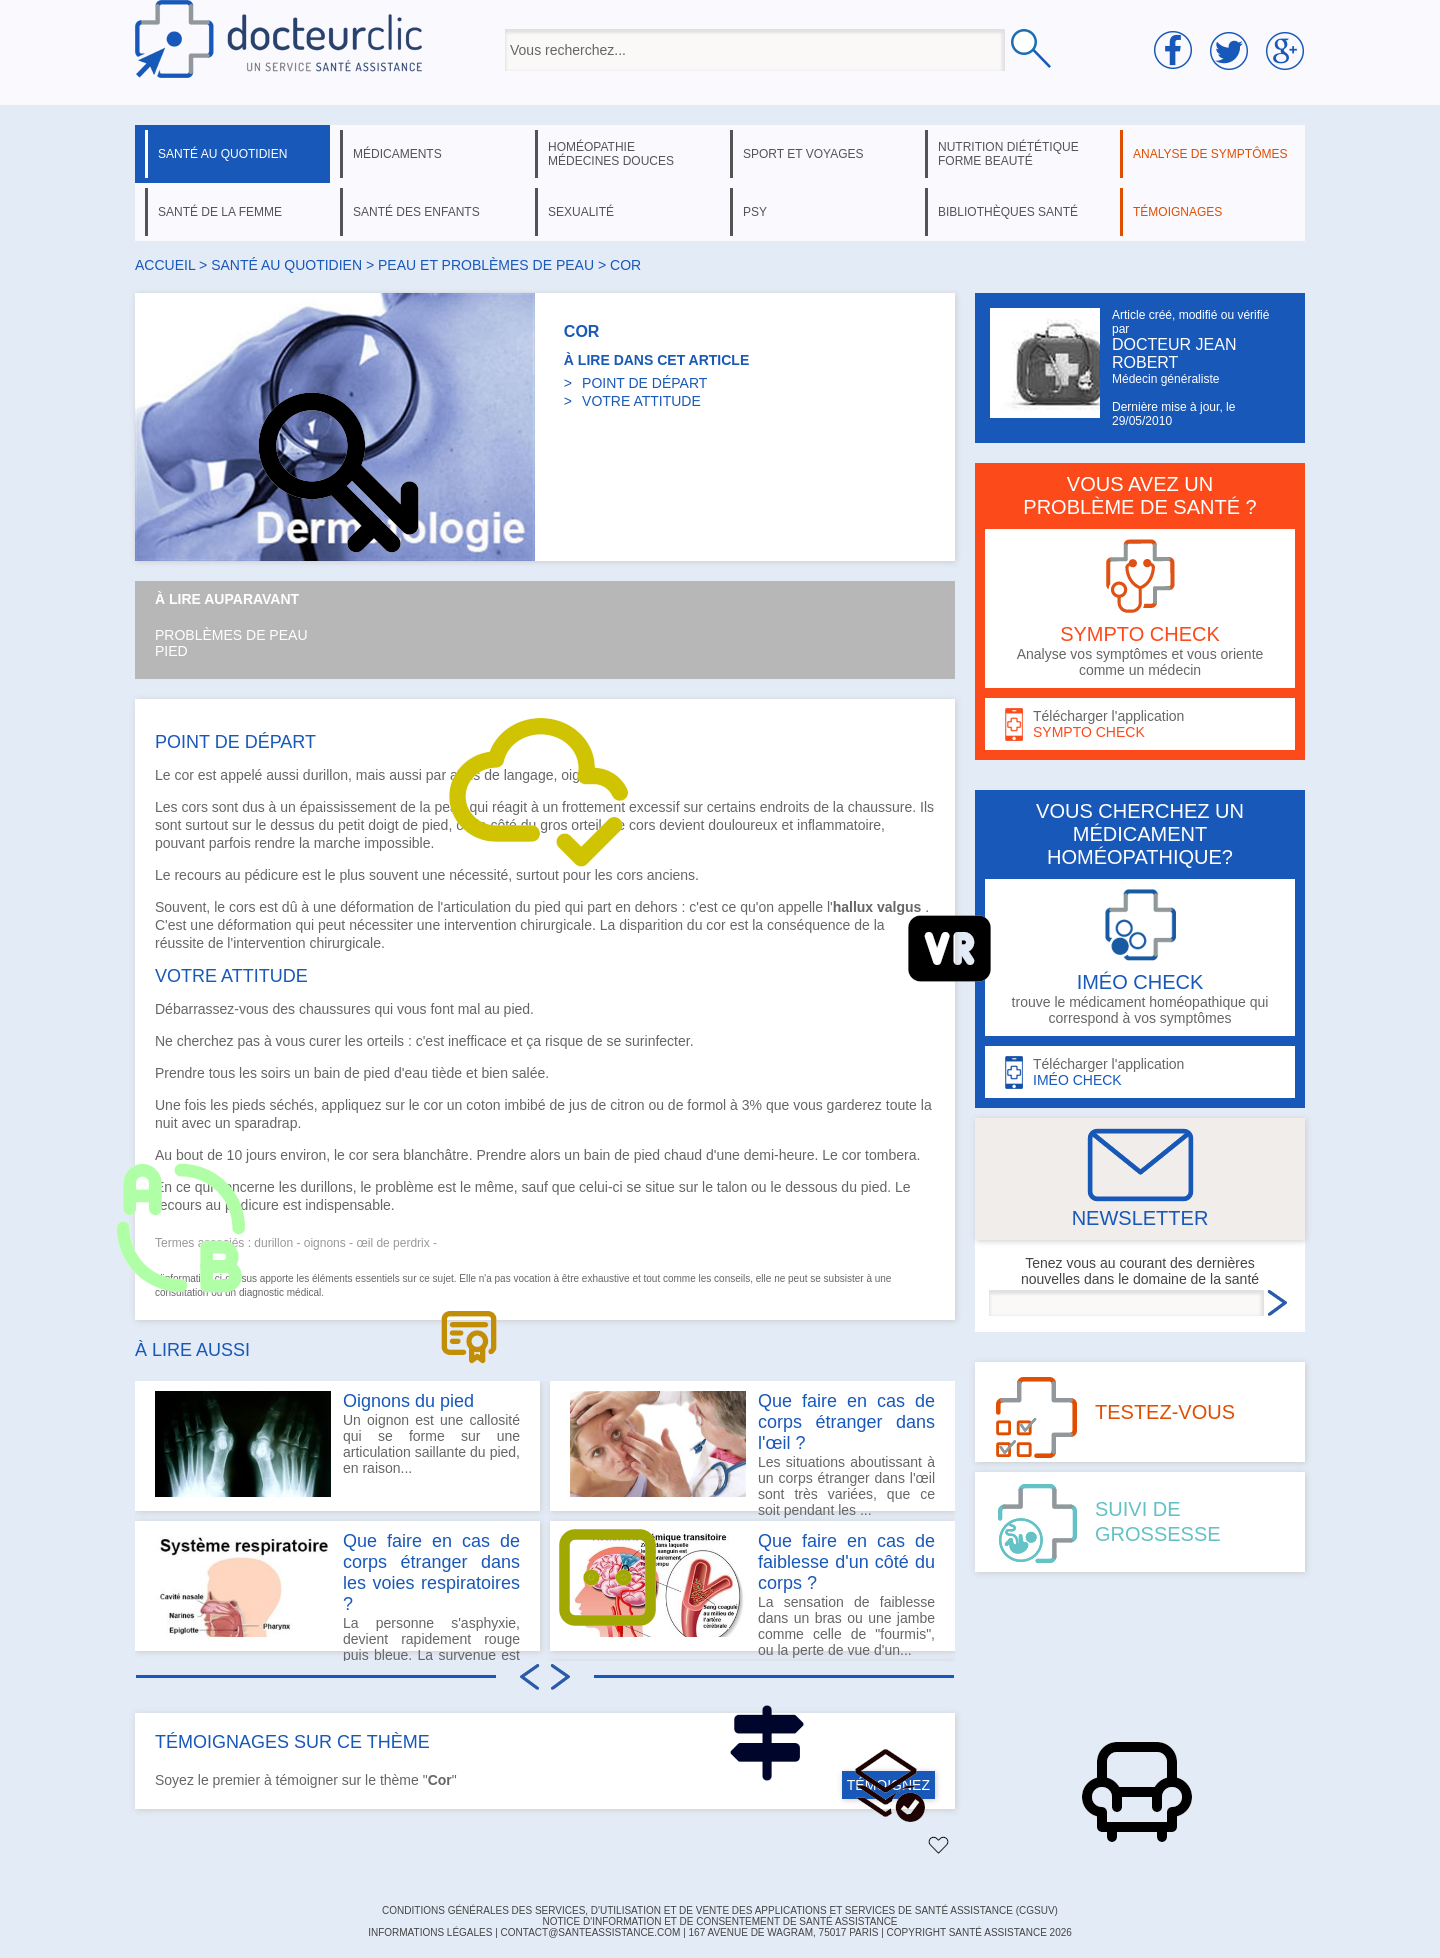 Image resolution: width=1440 pixels, height=1958 pixels. I want to click on indicates VR-compatible content or experience, so click(949, 948).